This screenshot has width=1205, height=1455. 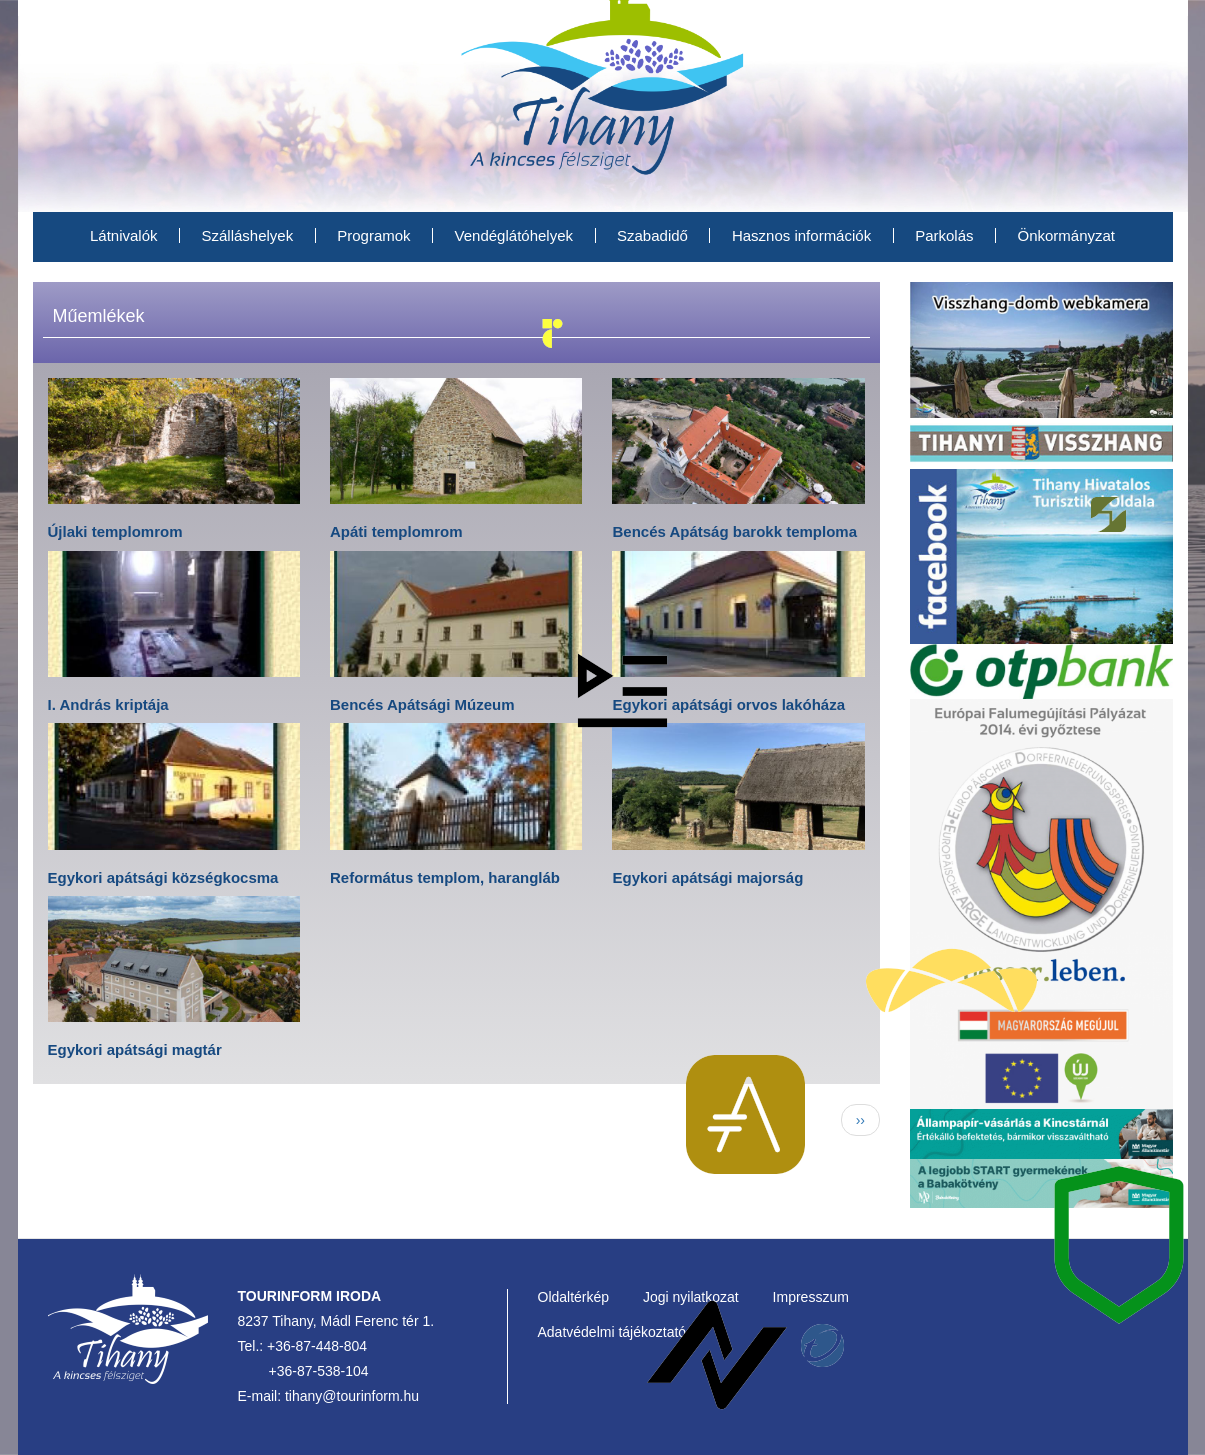 What do you see at coordinates (951, 980) in the screenshot?
I see `topcoder logo - link to competitive programming platform` at bounding box center [951, 980].